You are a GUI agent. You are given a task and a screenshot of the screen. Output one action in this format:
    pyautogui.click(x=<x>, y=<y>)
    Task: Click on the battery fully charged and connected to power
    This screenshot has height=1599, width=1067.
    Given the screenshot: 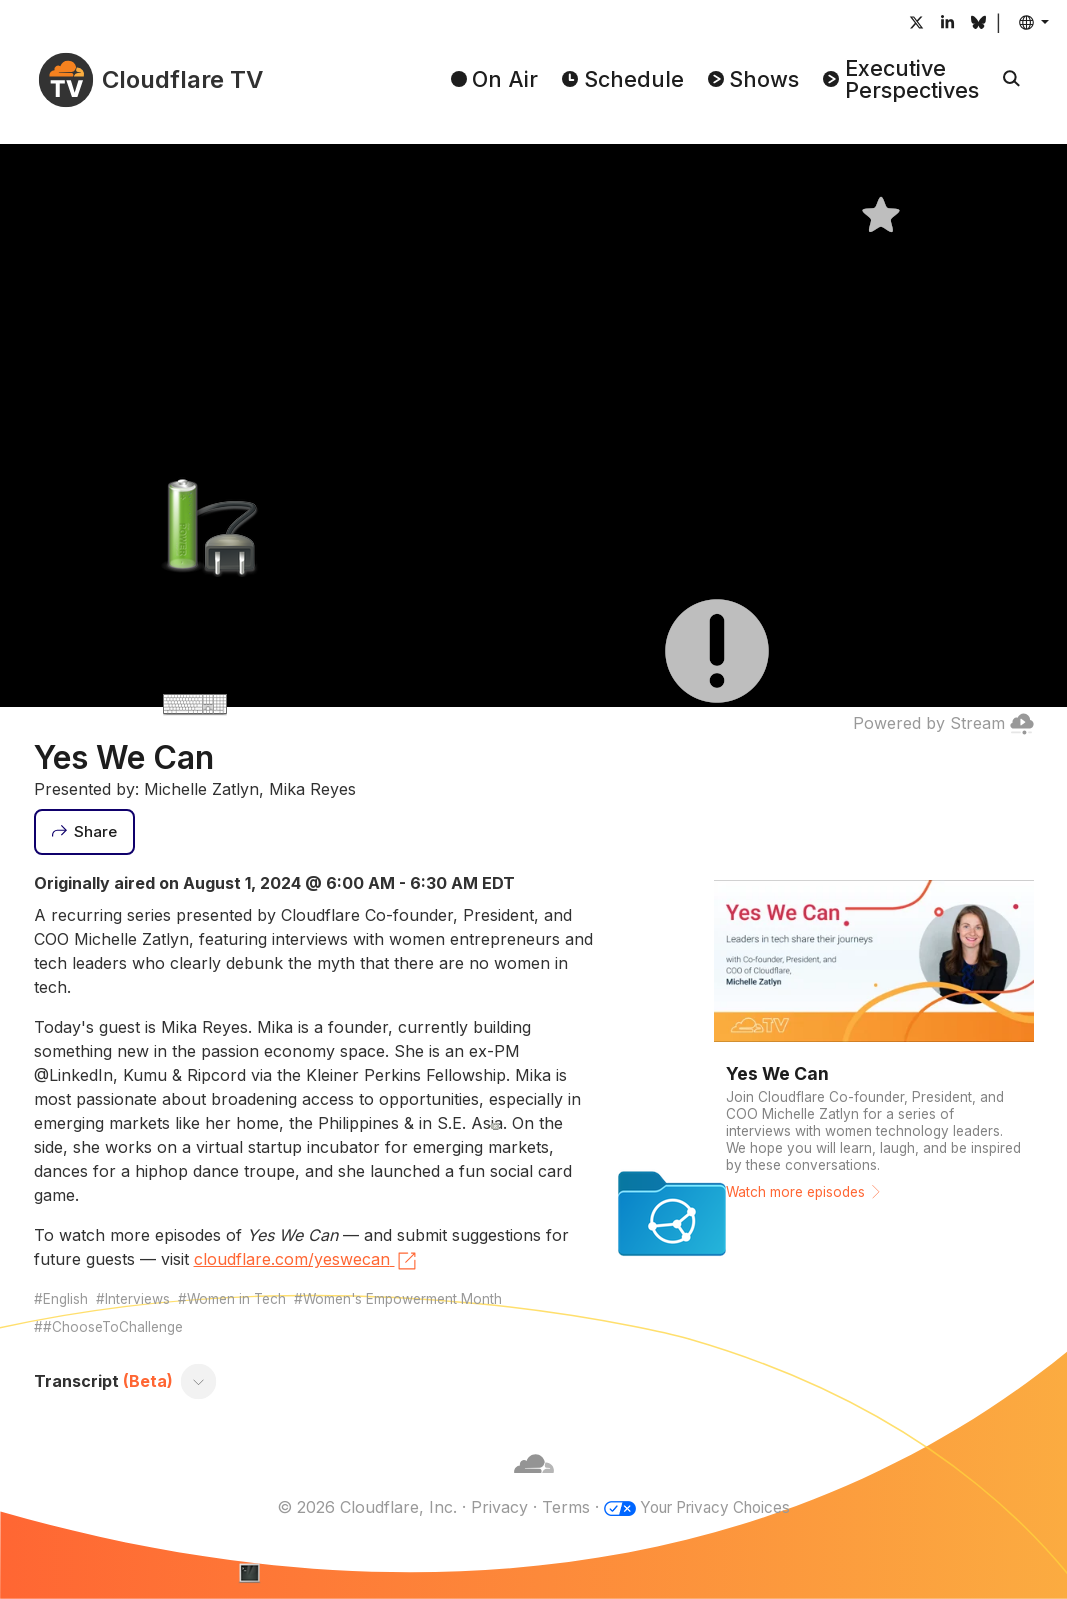 What is the action you would take?
    pyautogui.click(x=207, y=525)
    